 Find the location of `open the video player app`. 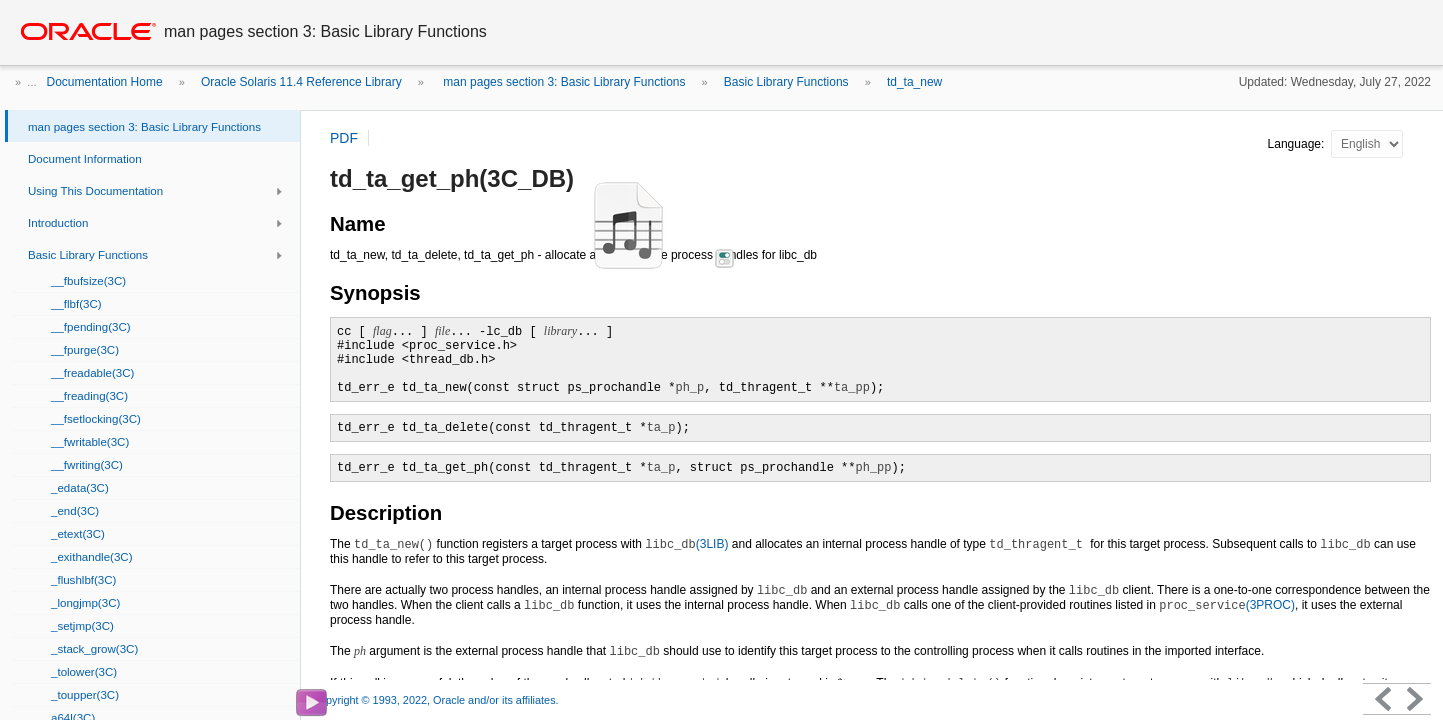

open the video player app is located at coordinates (311, 702).